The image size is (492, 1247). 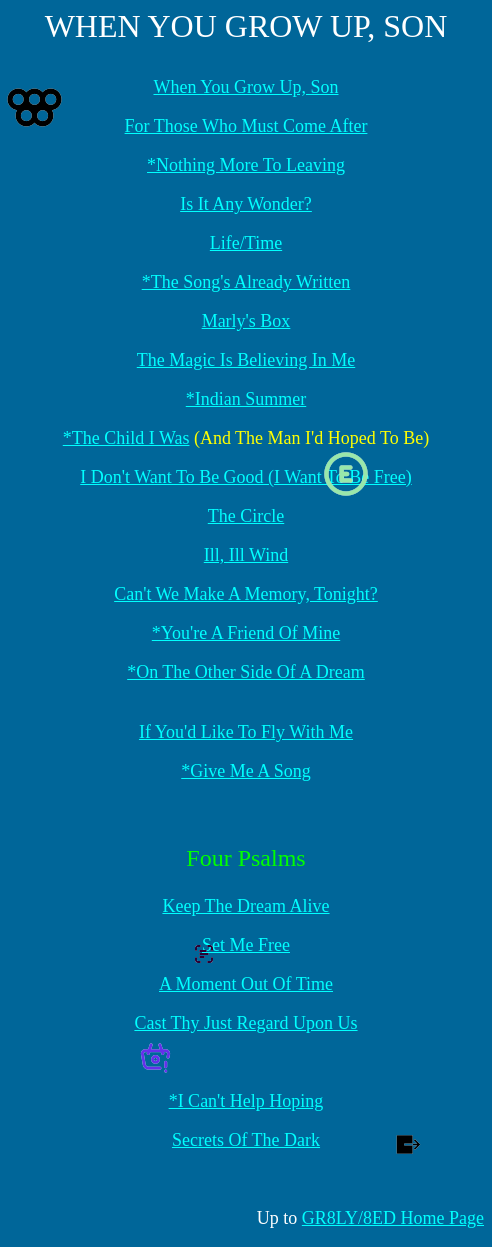 What do you see at coordinates (204, 954) in the screenshot?
I see `scan document to extract text` at bounding box center [204, 954].